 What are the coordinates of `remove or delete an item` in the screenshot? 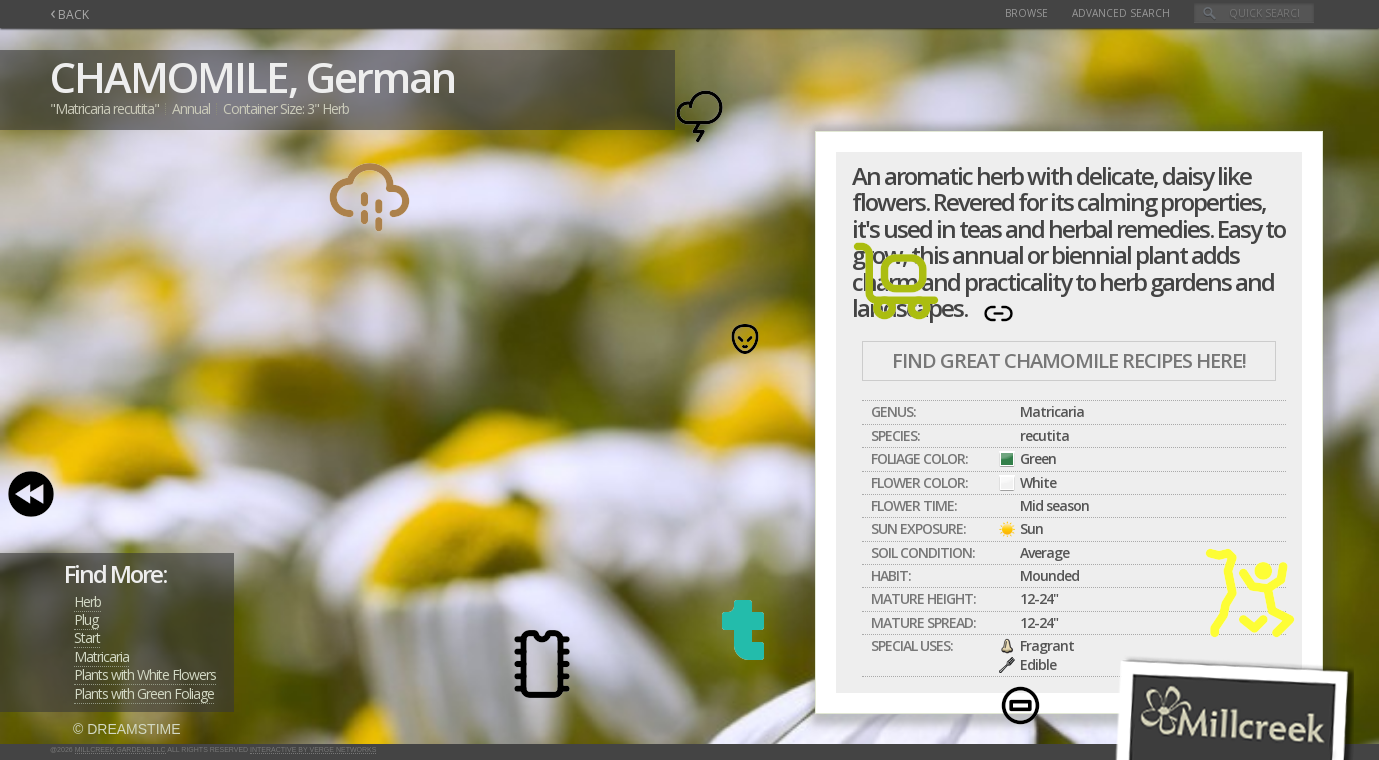 It's located at (1020, 705).